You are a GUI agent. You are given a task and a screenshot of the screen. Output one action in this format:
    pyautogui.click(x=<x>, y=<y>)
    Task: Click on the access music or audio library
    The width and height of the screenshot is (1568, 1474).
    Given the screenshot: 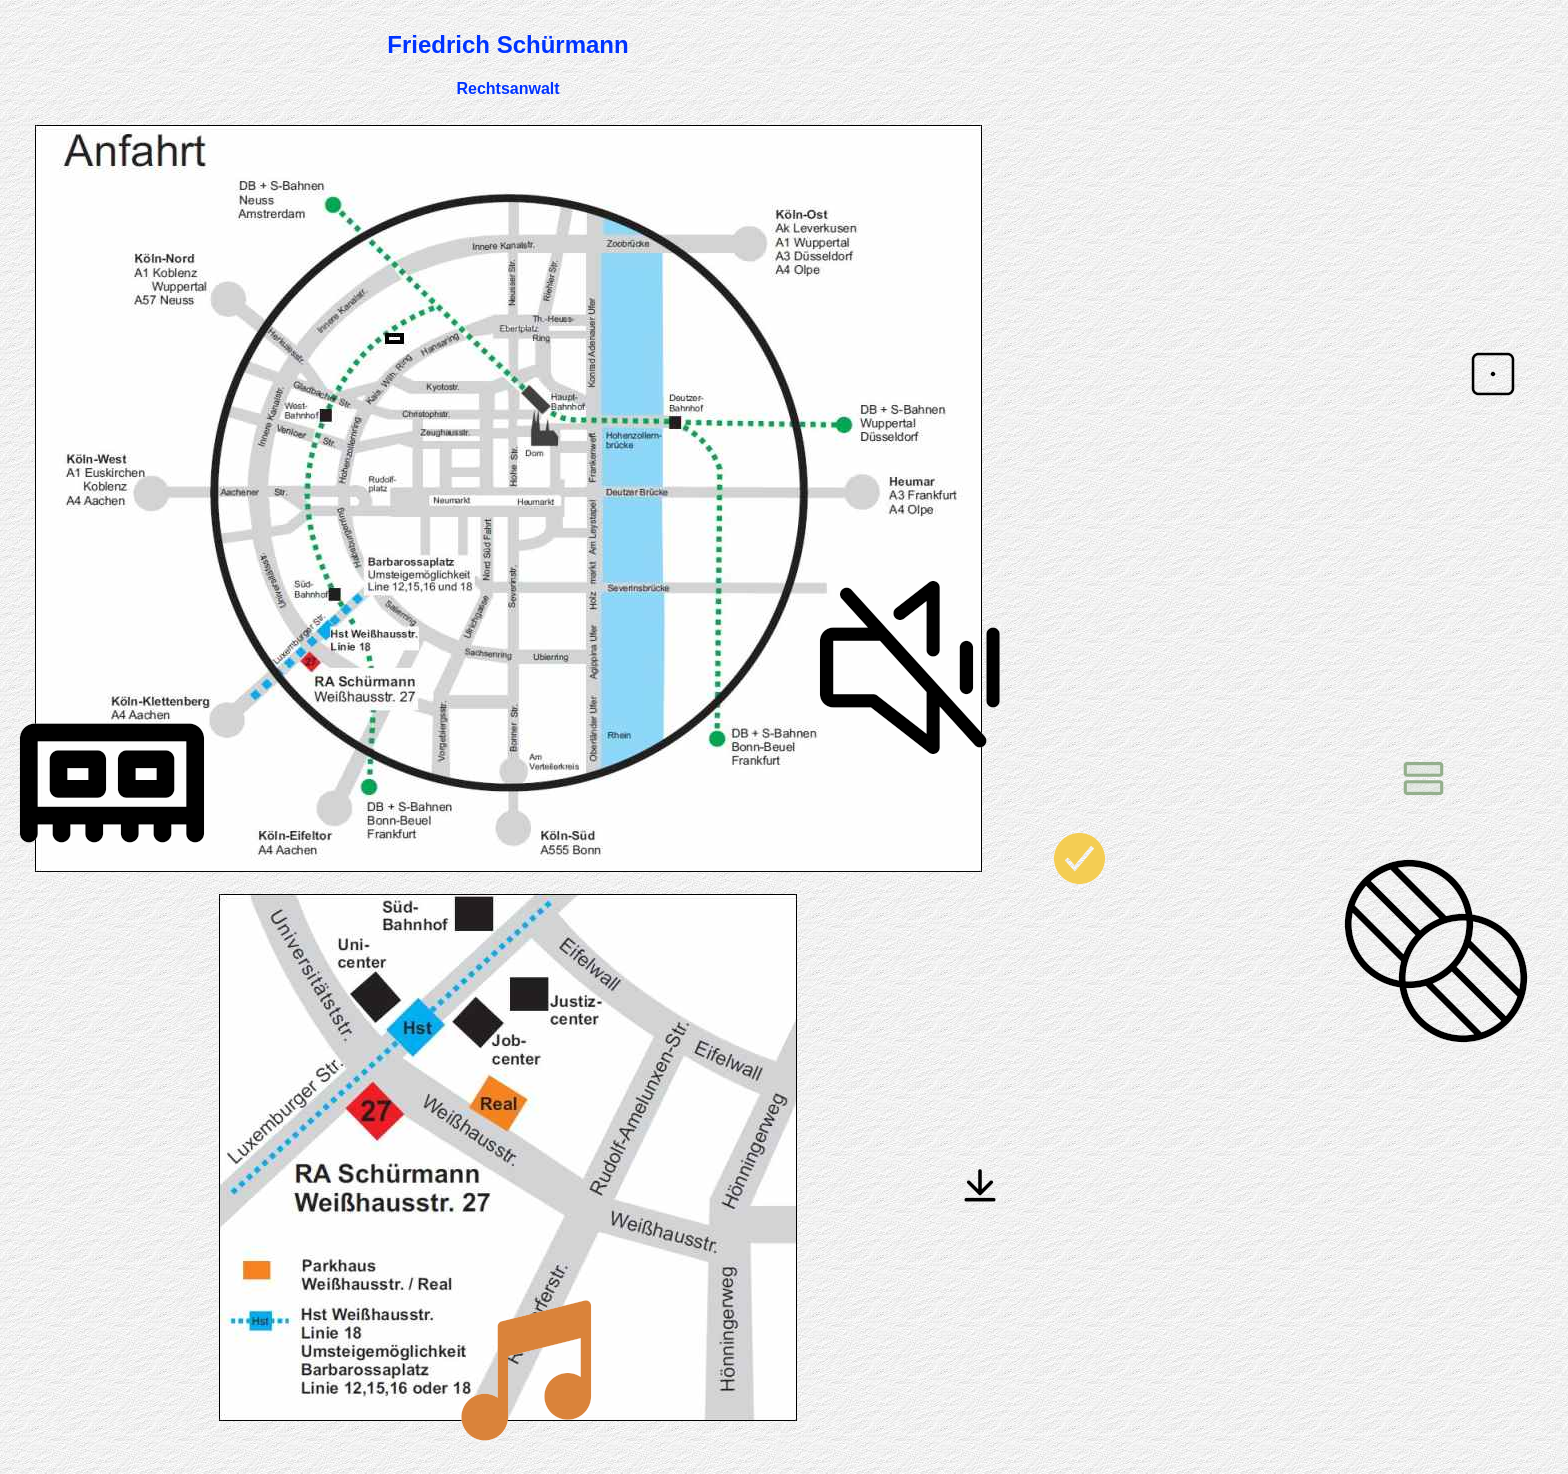 What is the action you would take?
    pyautogui.click(x=534, y=1373)
    